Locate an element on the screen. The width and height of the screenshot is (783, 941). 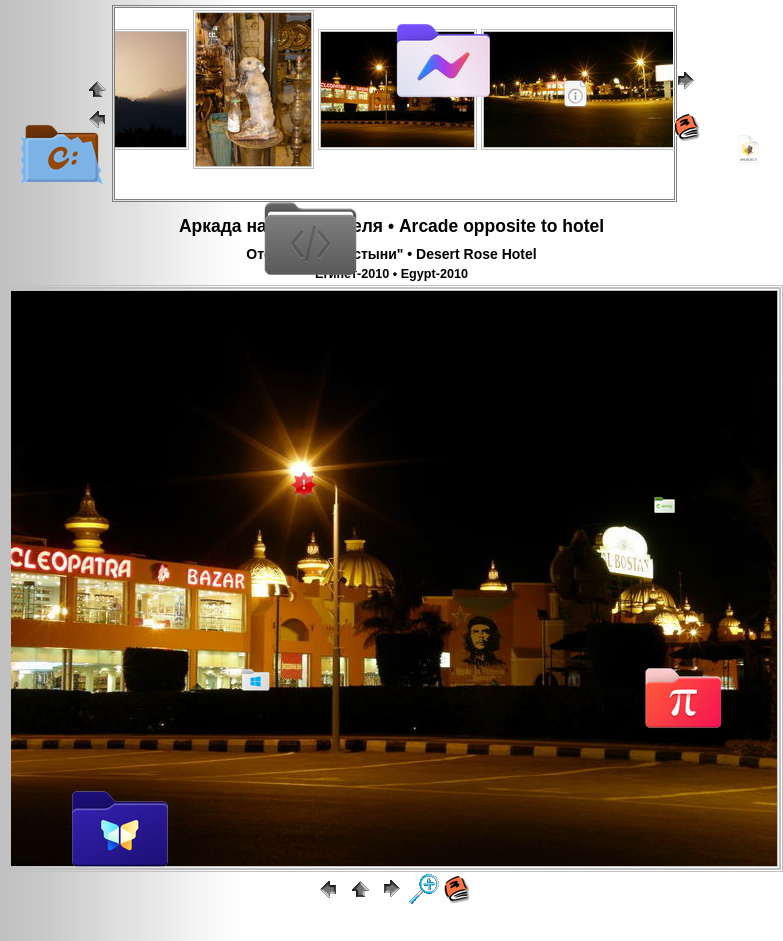
open your code projects folder is located at coordinates (310, 238).